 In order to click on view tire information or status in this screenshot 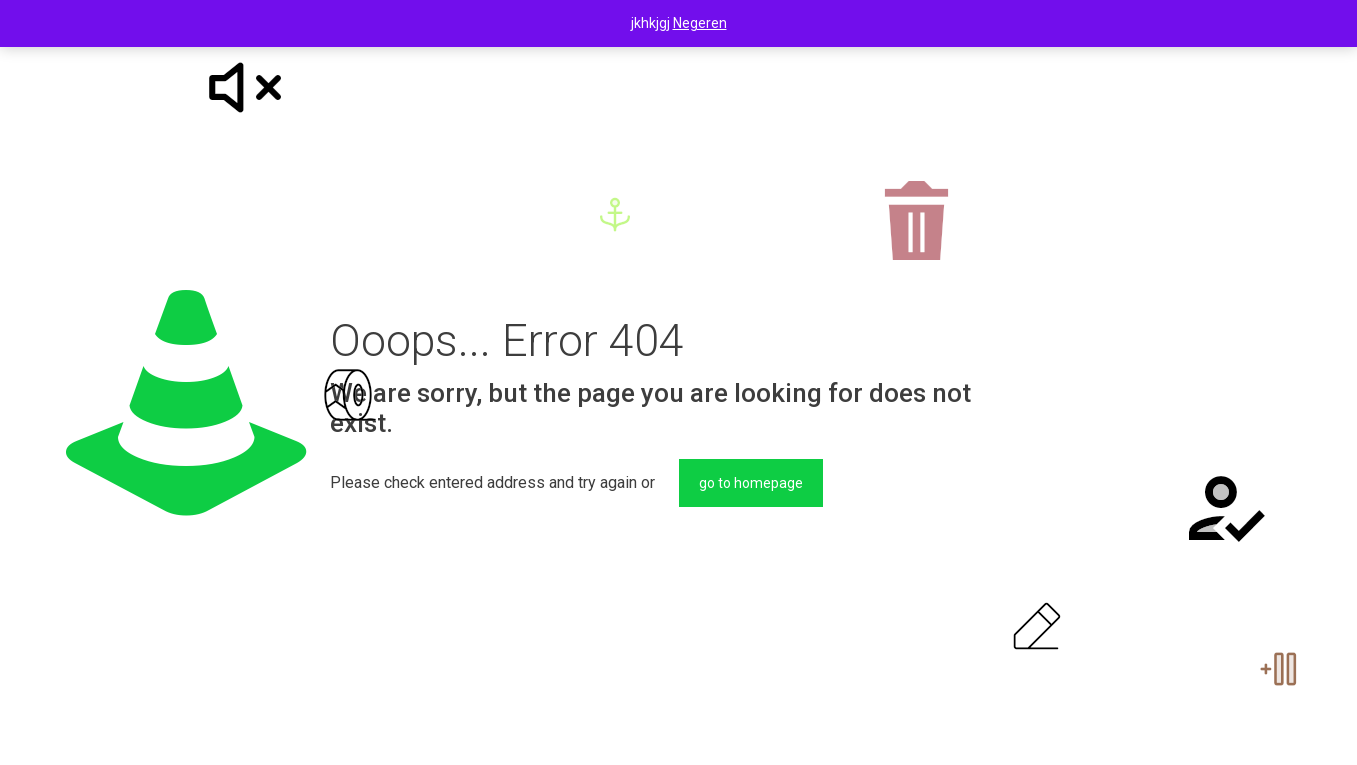, I will do `click(348, 395)`.